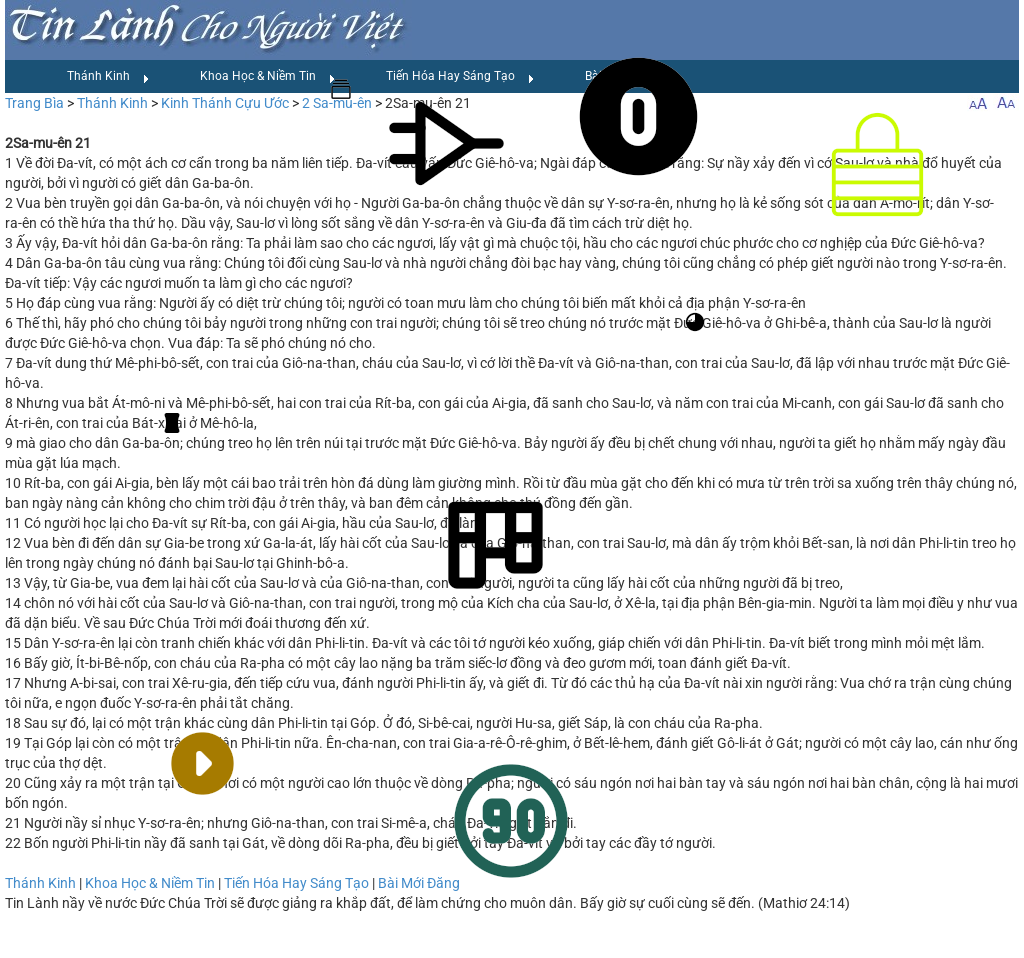  What do you see at coordinates (341, 90) in the screenshot?
I see `view stacked cards or layers` at bounding box center [341, 90].